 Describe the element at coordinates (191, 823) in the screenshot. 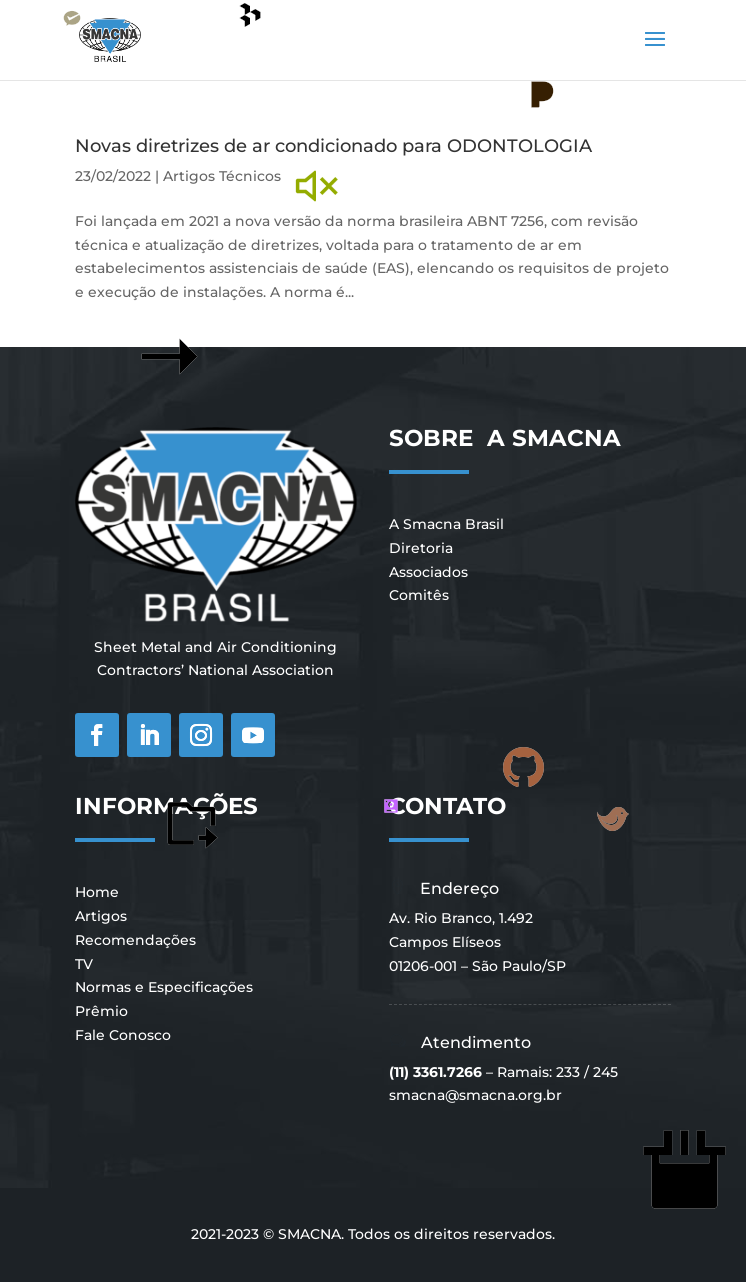

I see `share a folder with others` at that location.